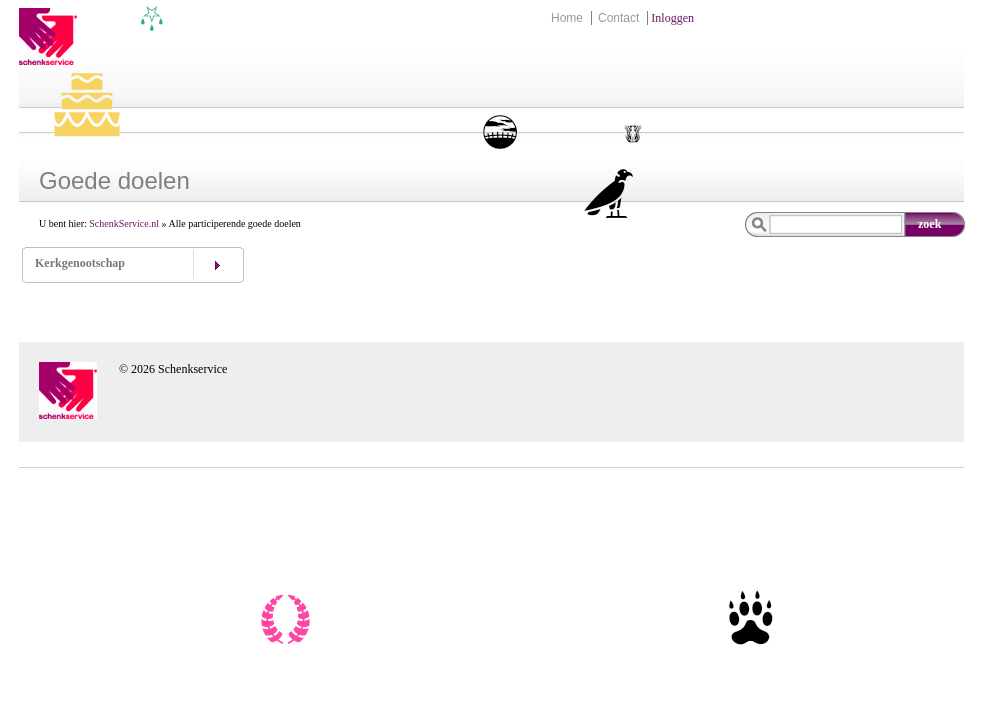 The width and height of the screenshot is (983, 720). What do you see at coordinates (87, 101) in the screenshot?
I see `view cake or bakery options` at bounding box center [87, 101].